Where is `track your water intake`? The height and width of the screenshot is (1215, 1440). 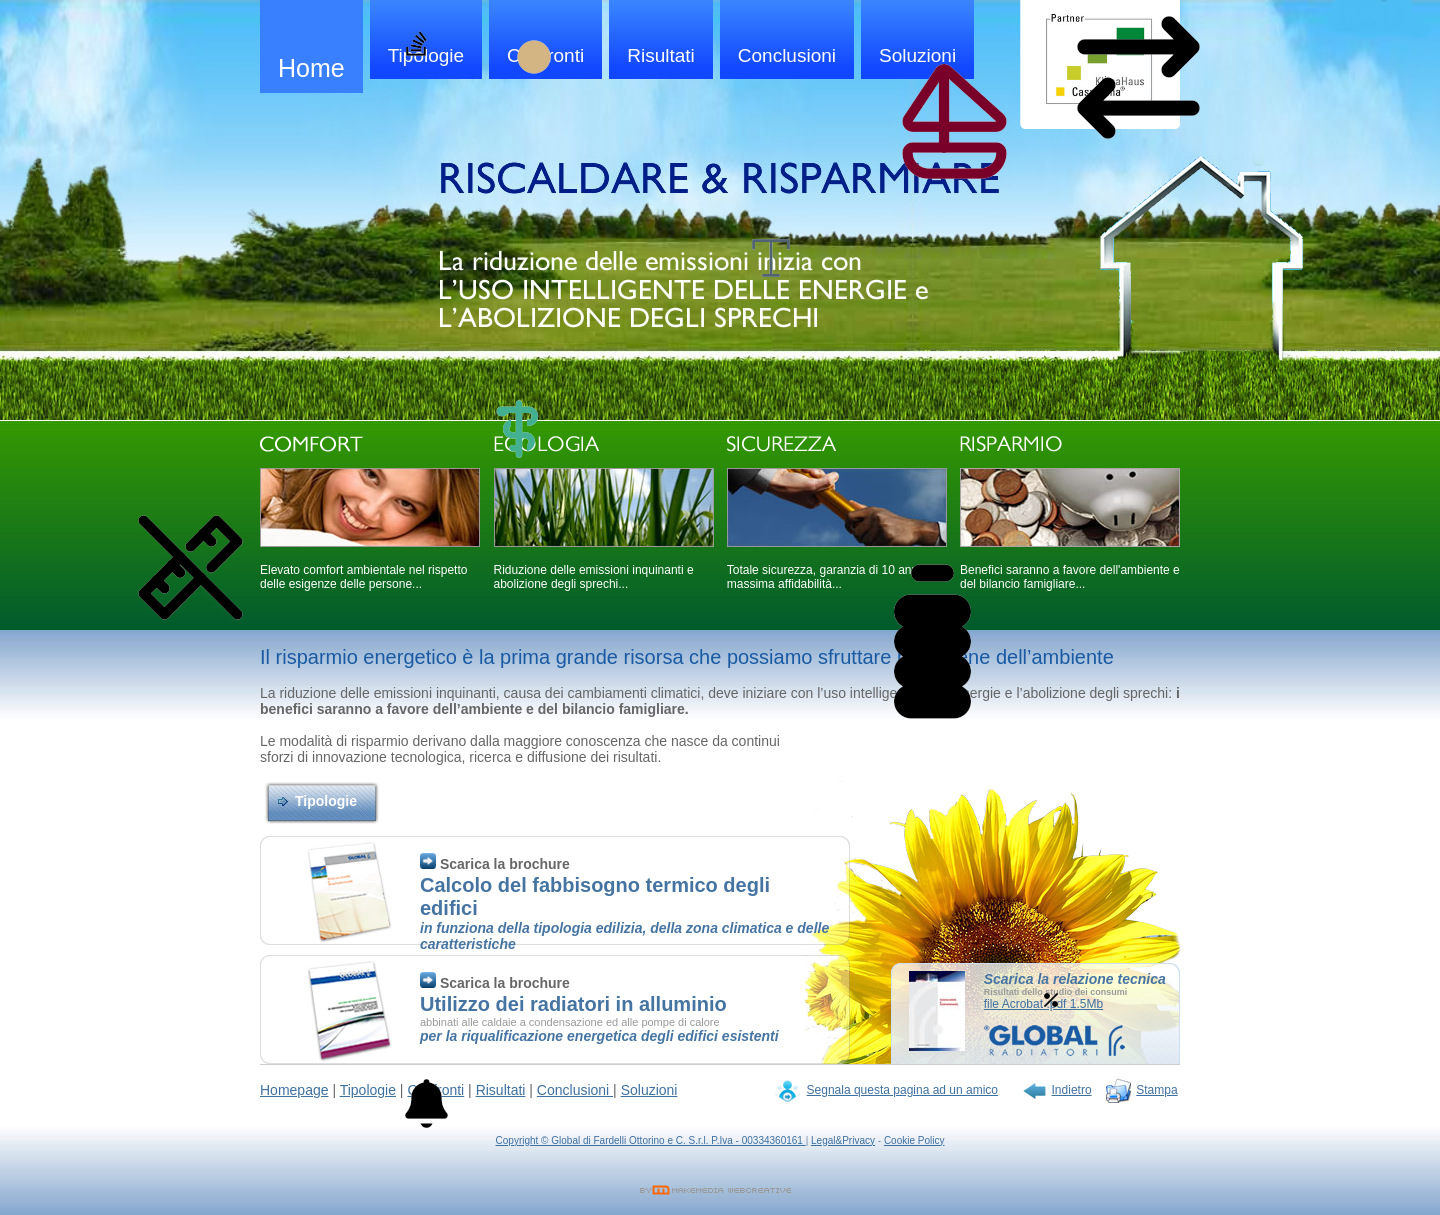 track your water intake is located at coordinates (932, 641).